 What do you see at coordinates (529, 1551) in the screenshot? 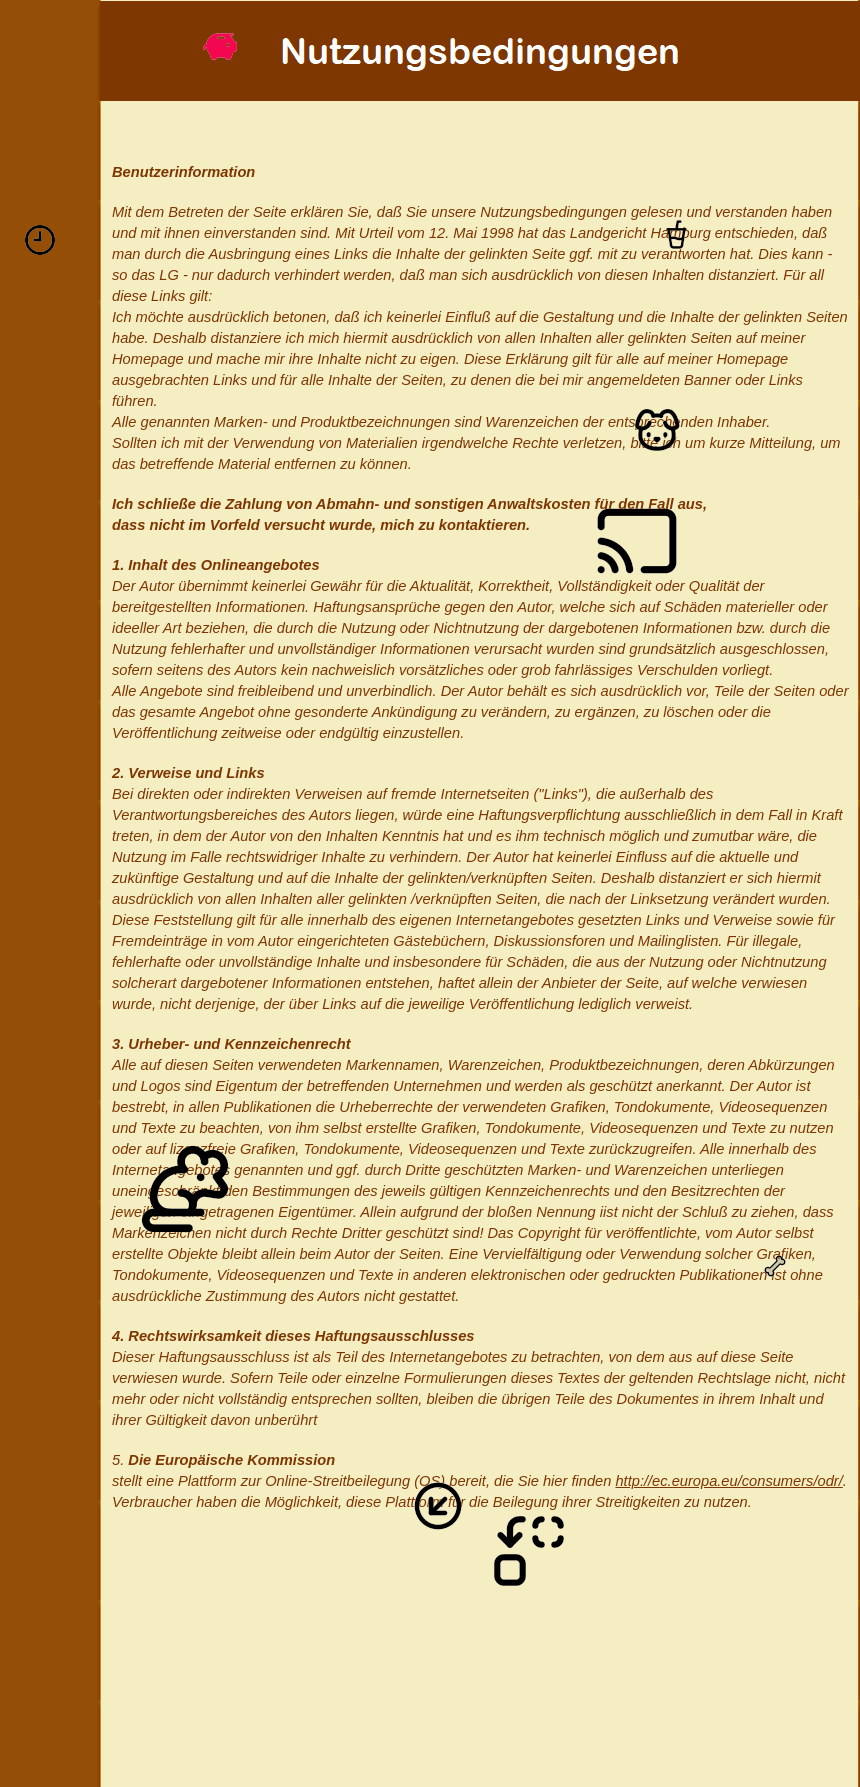
I see `replace or swap an item` at bounding box center [529, 1551].